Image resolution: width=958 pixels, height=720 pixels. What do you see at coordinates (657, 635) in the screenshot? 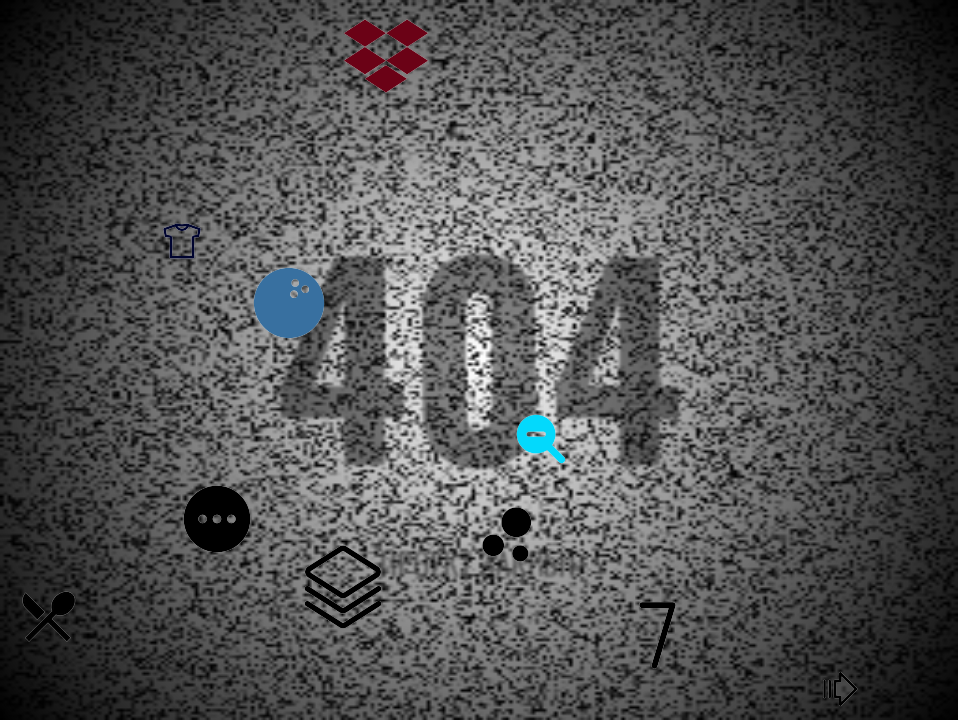
I see `indicates the number seven in a list or sequence` at bounding box center [657, 635].